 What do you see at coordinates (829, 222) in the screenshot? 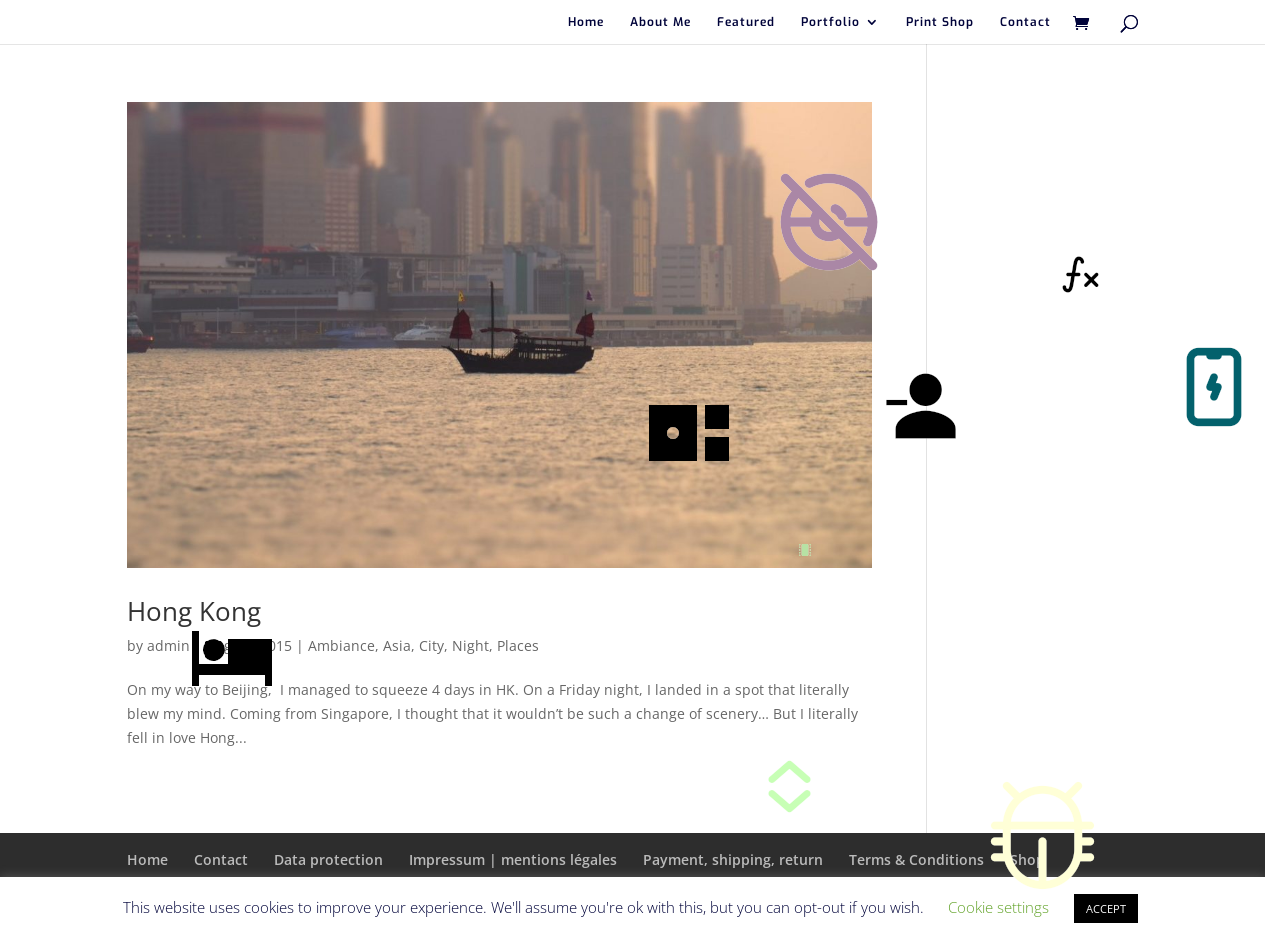
I see `disable pokémon go integration` at bounding box center [829, 222].